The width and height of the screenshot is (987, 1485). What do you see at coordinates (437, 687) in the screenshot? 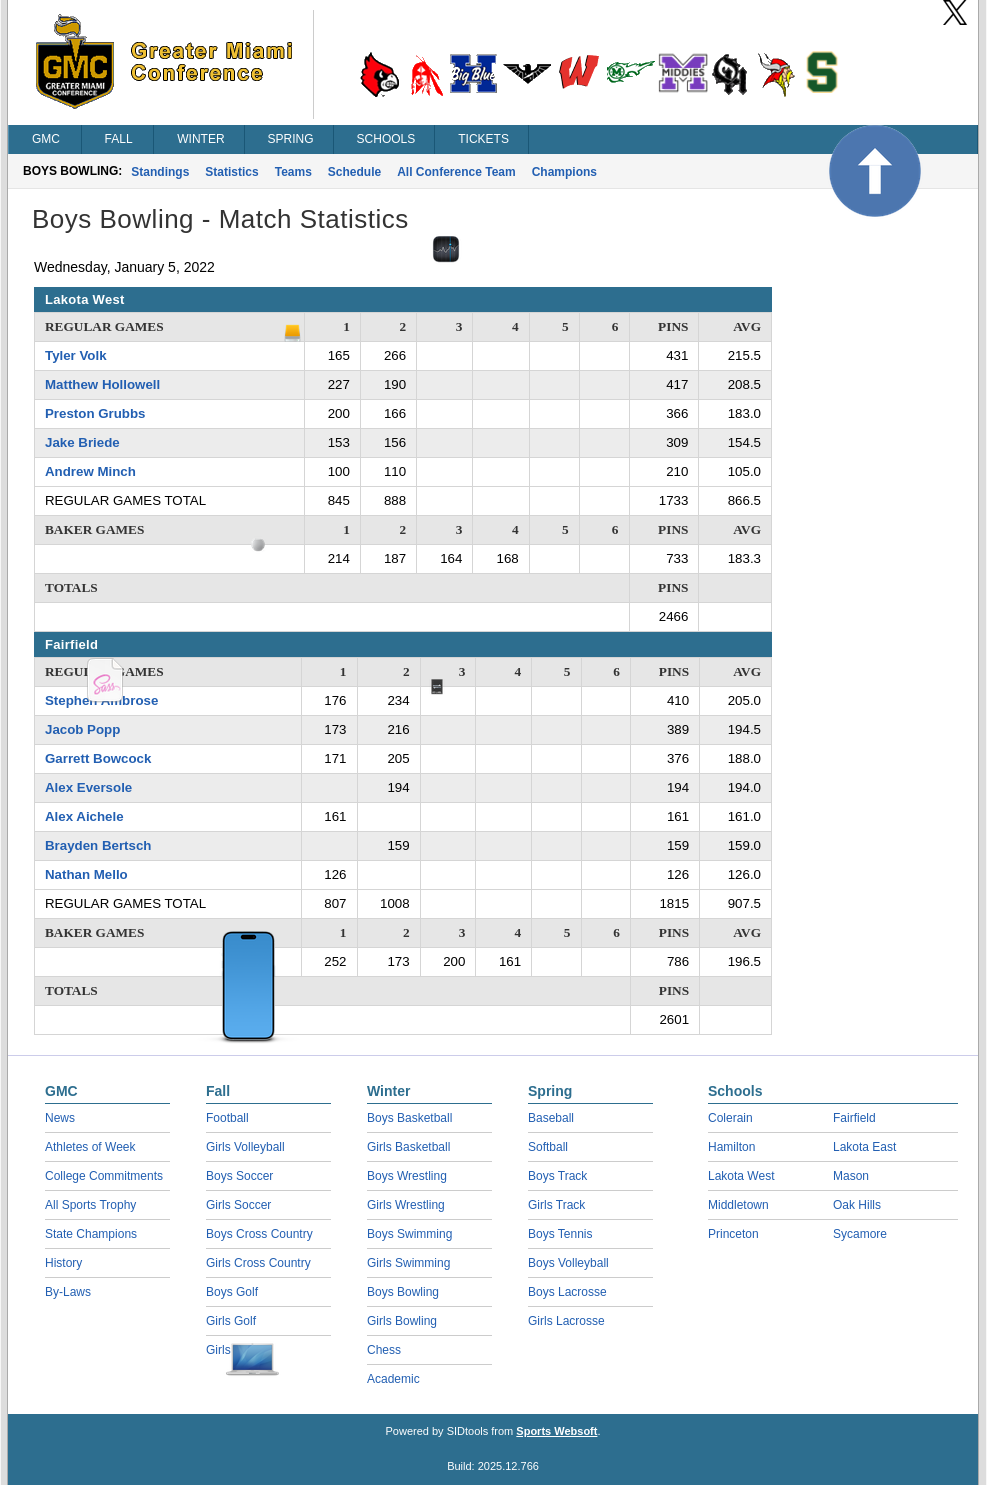
I see `configure audio input/output settings in GarageBand` at bounding box center [437, 687].